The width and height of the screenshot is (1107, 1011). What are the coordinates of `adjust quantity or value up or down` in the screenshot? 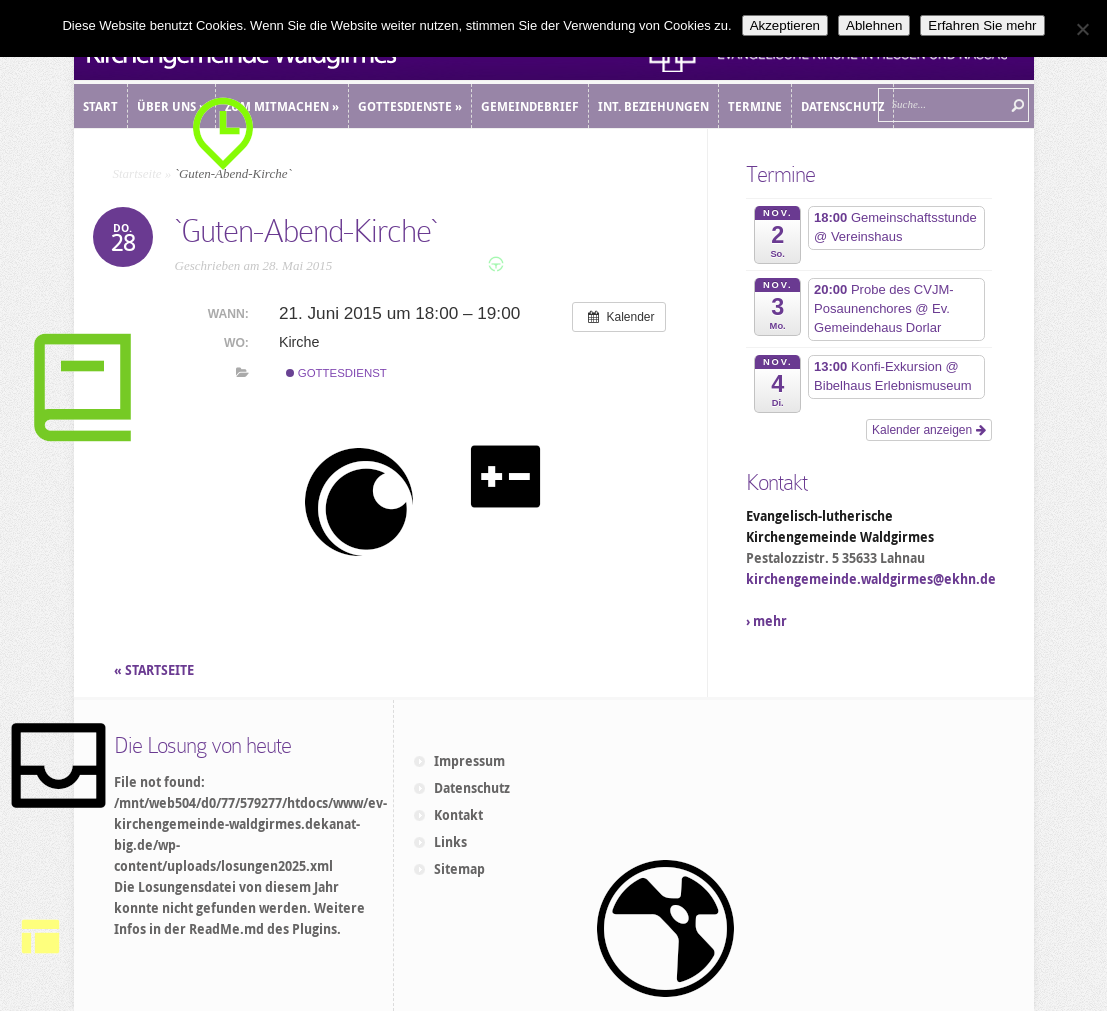 It's located at (505, 476).